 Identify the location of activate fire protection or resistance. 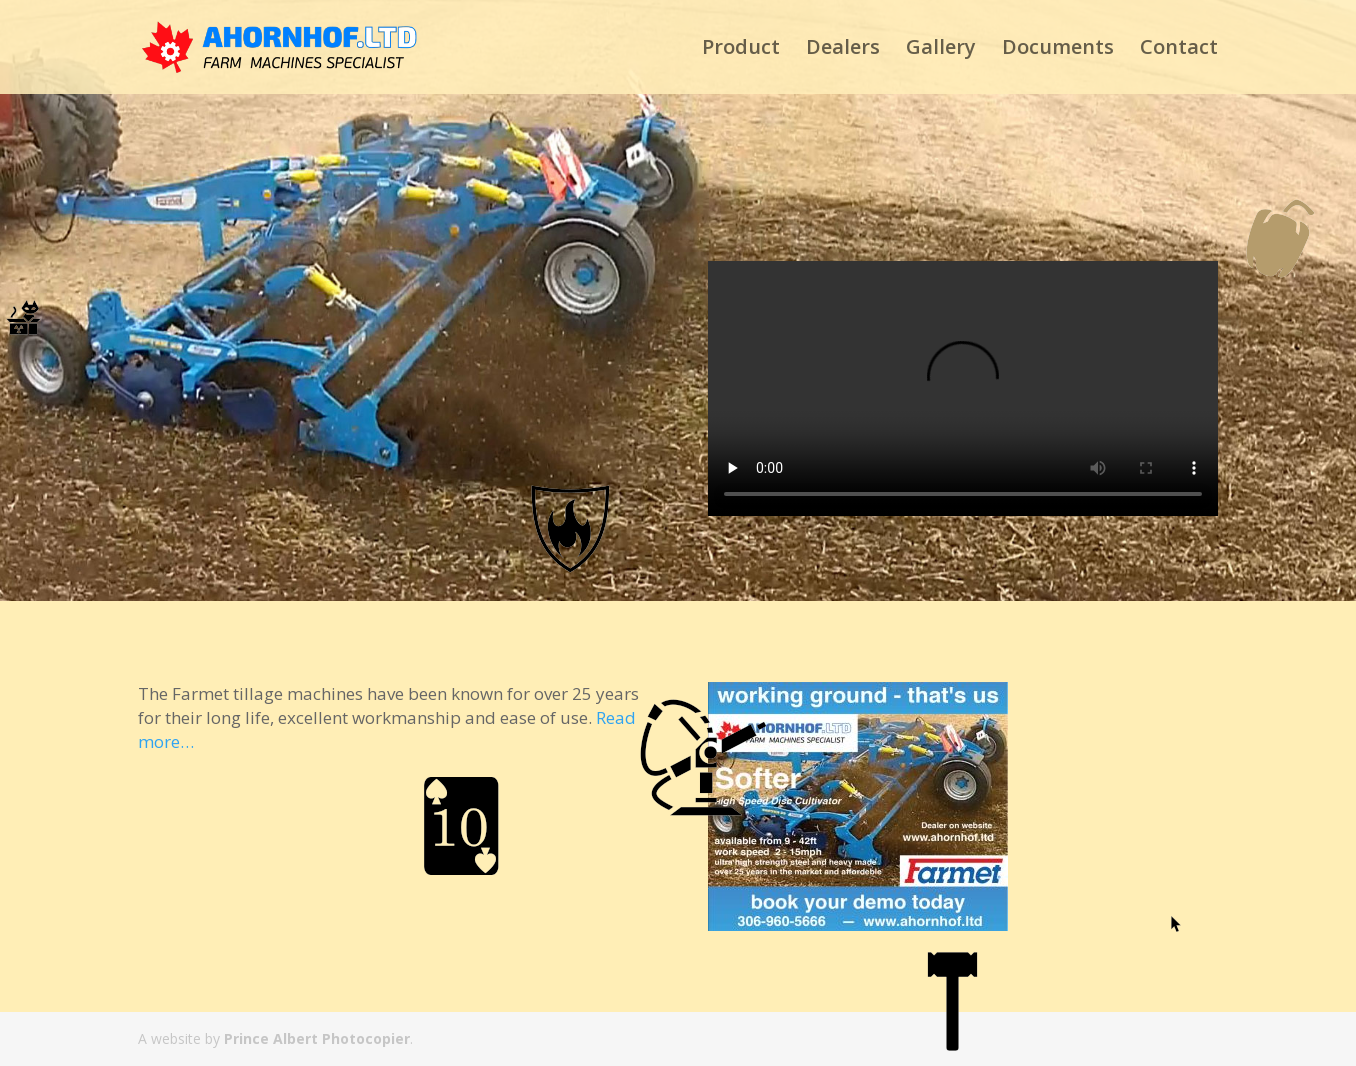
(570, 529).